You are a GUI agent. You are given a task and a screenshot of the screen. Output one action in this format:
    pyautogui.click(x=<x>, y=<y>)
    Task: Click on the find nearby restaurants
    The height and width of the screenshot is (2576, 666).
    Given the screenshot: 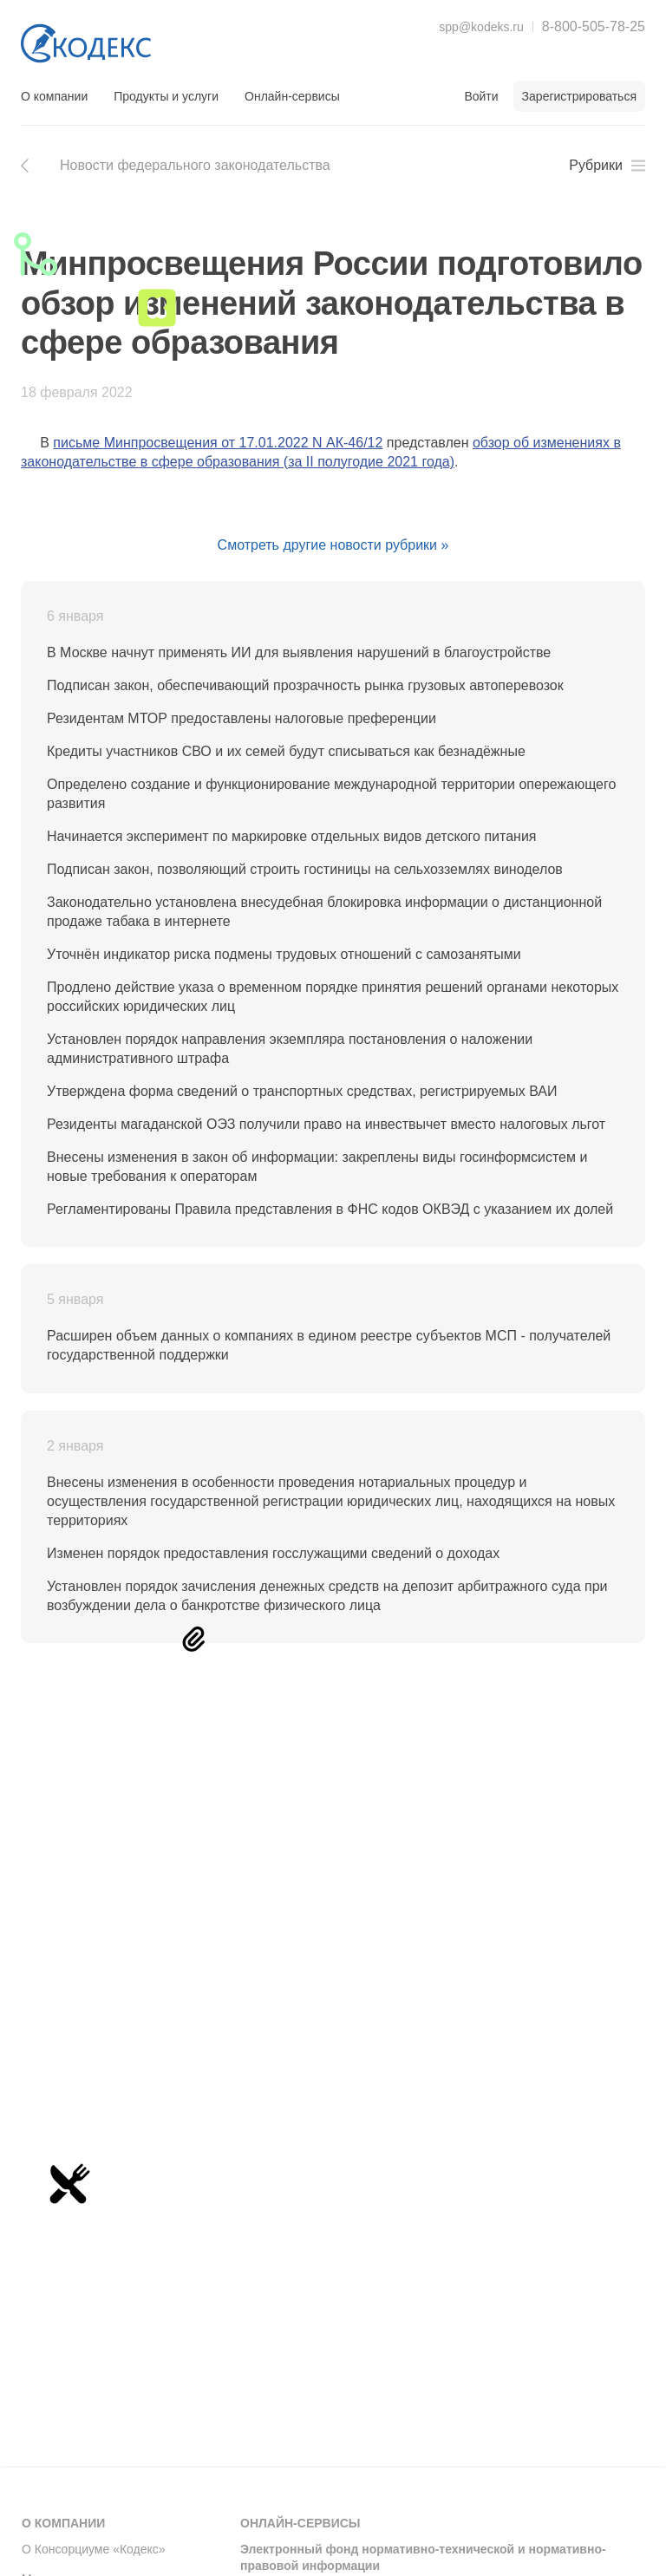 What is the action you would take?
    pyautogui.click(x=69, y=2183)
    